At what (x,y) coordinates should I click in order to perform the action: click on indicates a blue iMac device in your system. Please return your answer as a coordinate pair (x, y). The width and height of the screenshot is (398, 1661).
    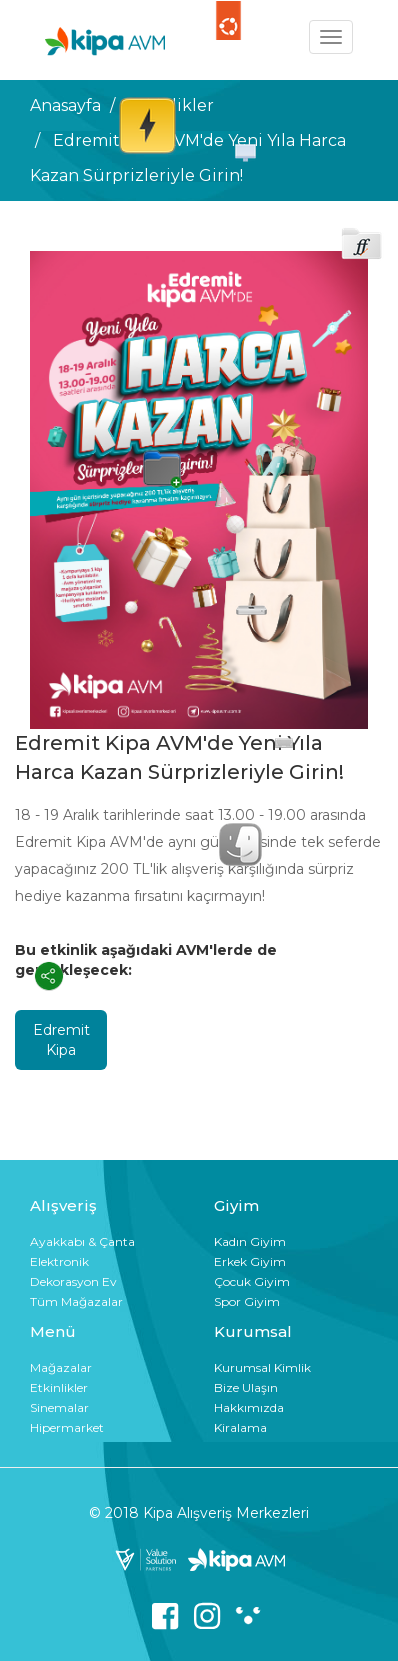
    Looking at the image, I should click on (245, 152).